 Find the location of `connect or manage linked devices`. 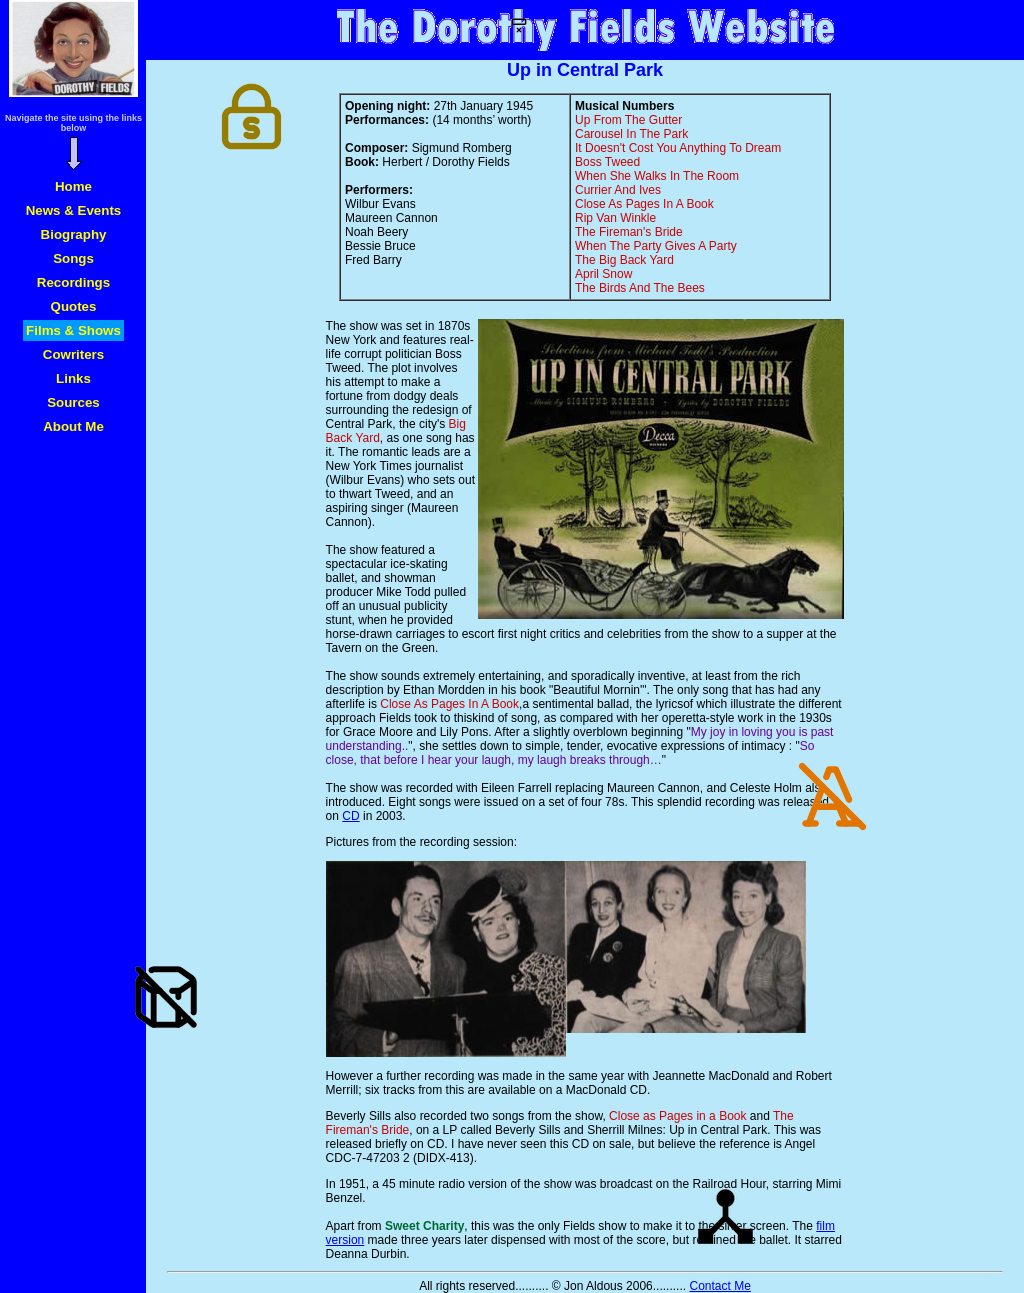

connect or manage linked devices is located at coordinates (725, 1216).